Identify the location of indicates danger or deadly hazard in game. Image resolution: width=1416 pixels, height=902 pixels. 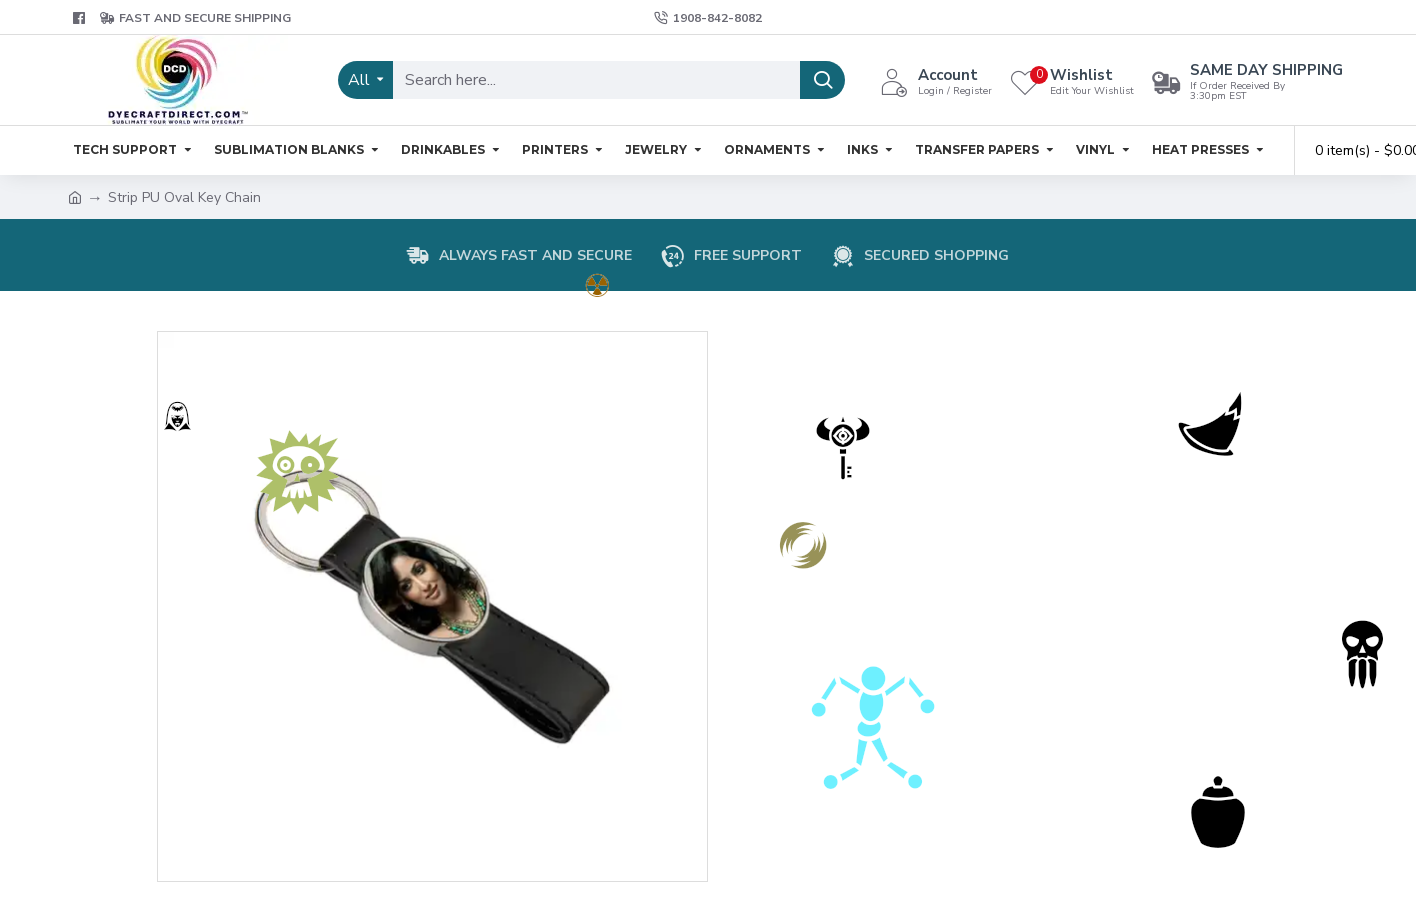
(1362, 654).